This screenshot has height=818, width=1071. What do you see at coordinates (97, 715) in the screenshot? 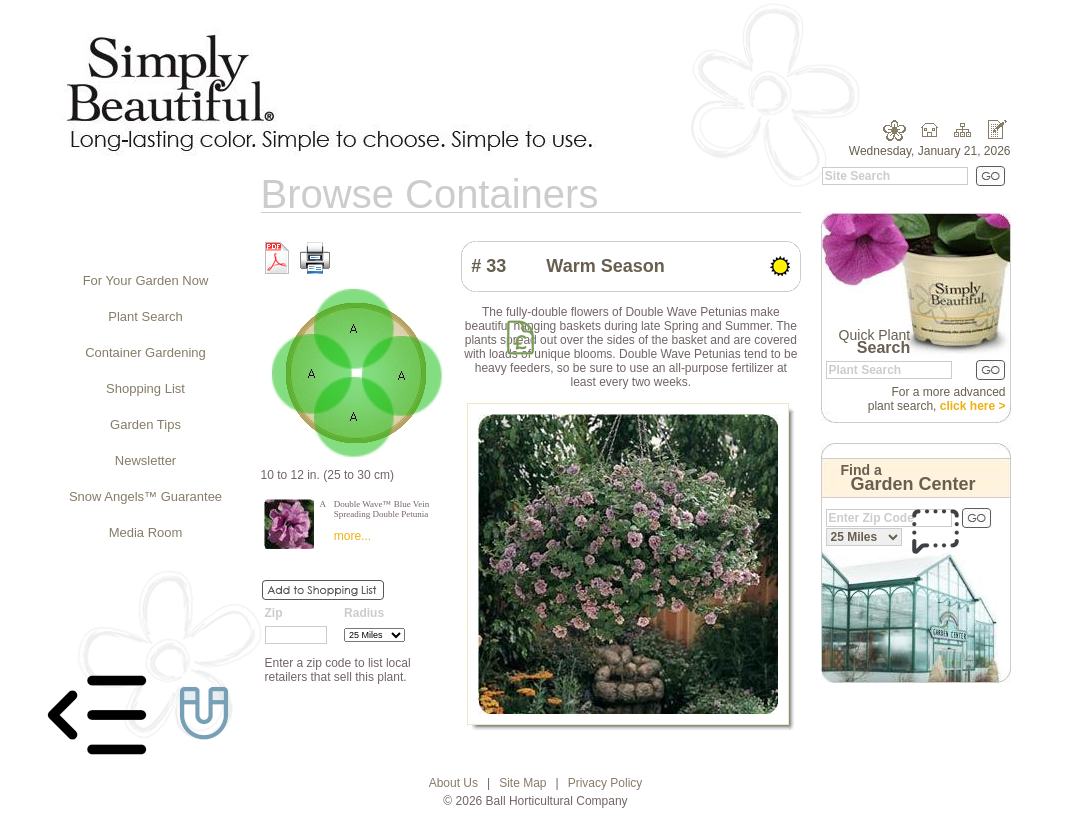
I see `decrease list indentation` at bounding box center [97, 715].